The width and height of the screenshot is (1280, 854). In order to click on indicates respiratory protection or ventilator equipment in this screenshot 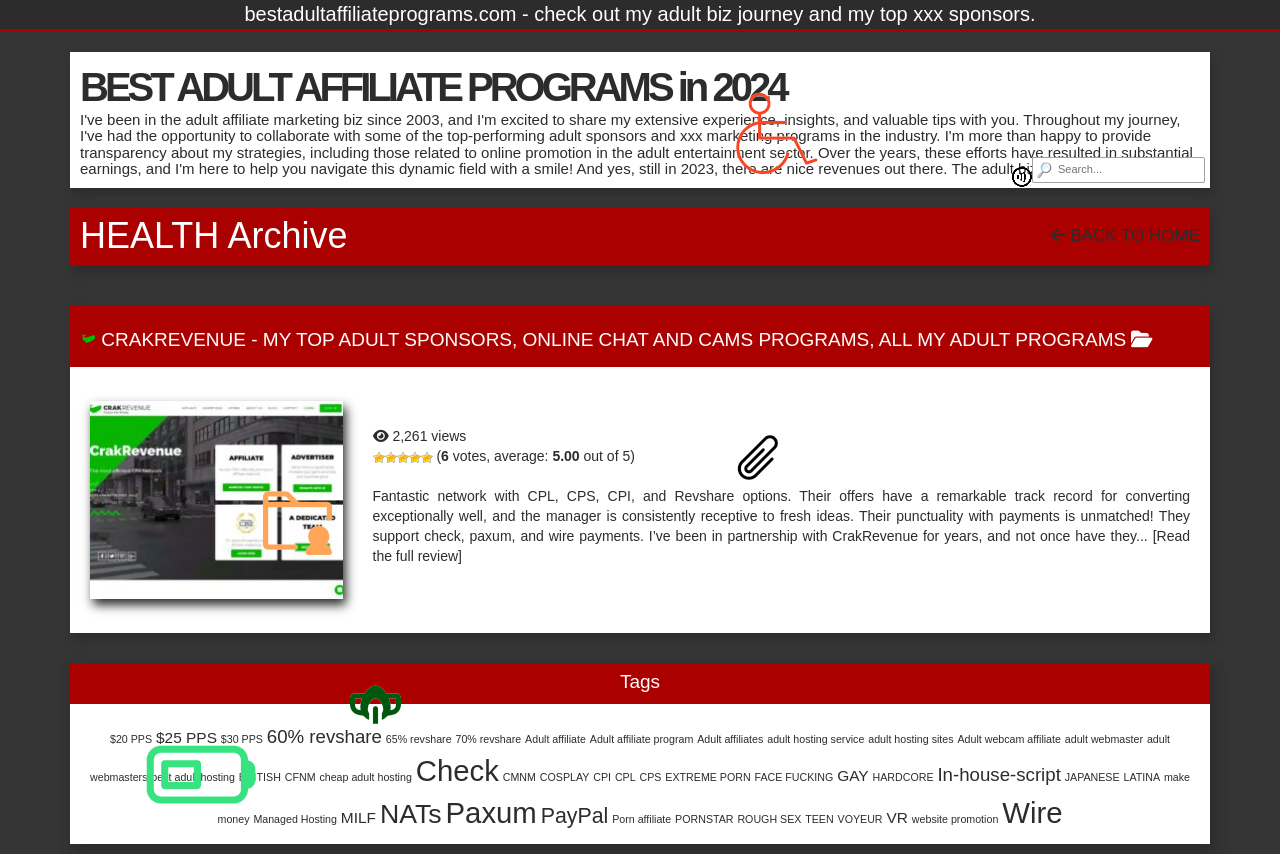, I will do `click(375, 703)`.